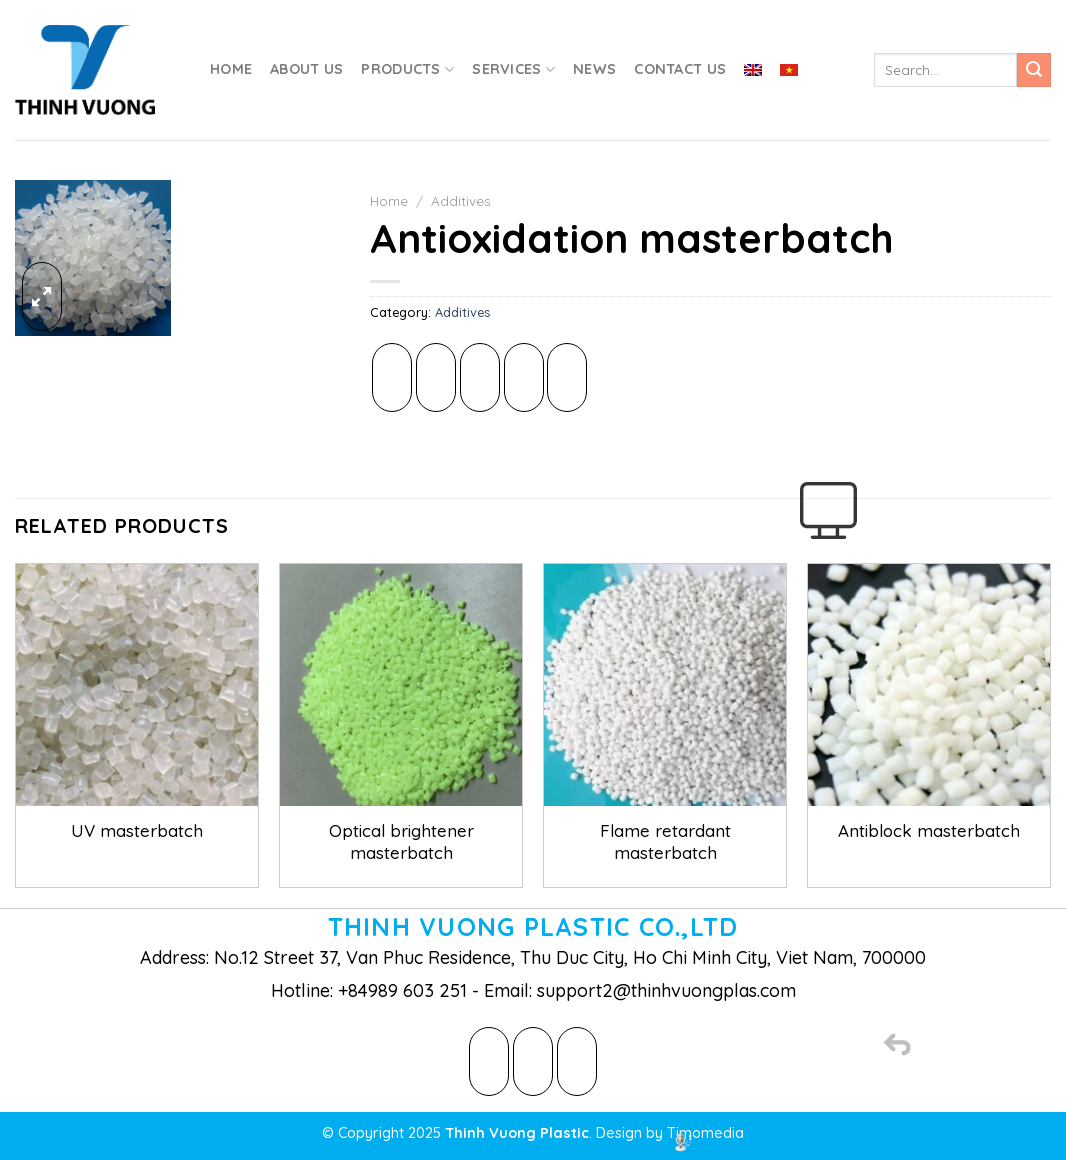  Describe the element at coordinates (828, 510) in the screenshot. I see `display or monitor settings` at that location.